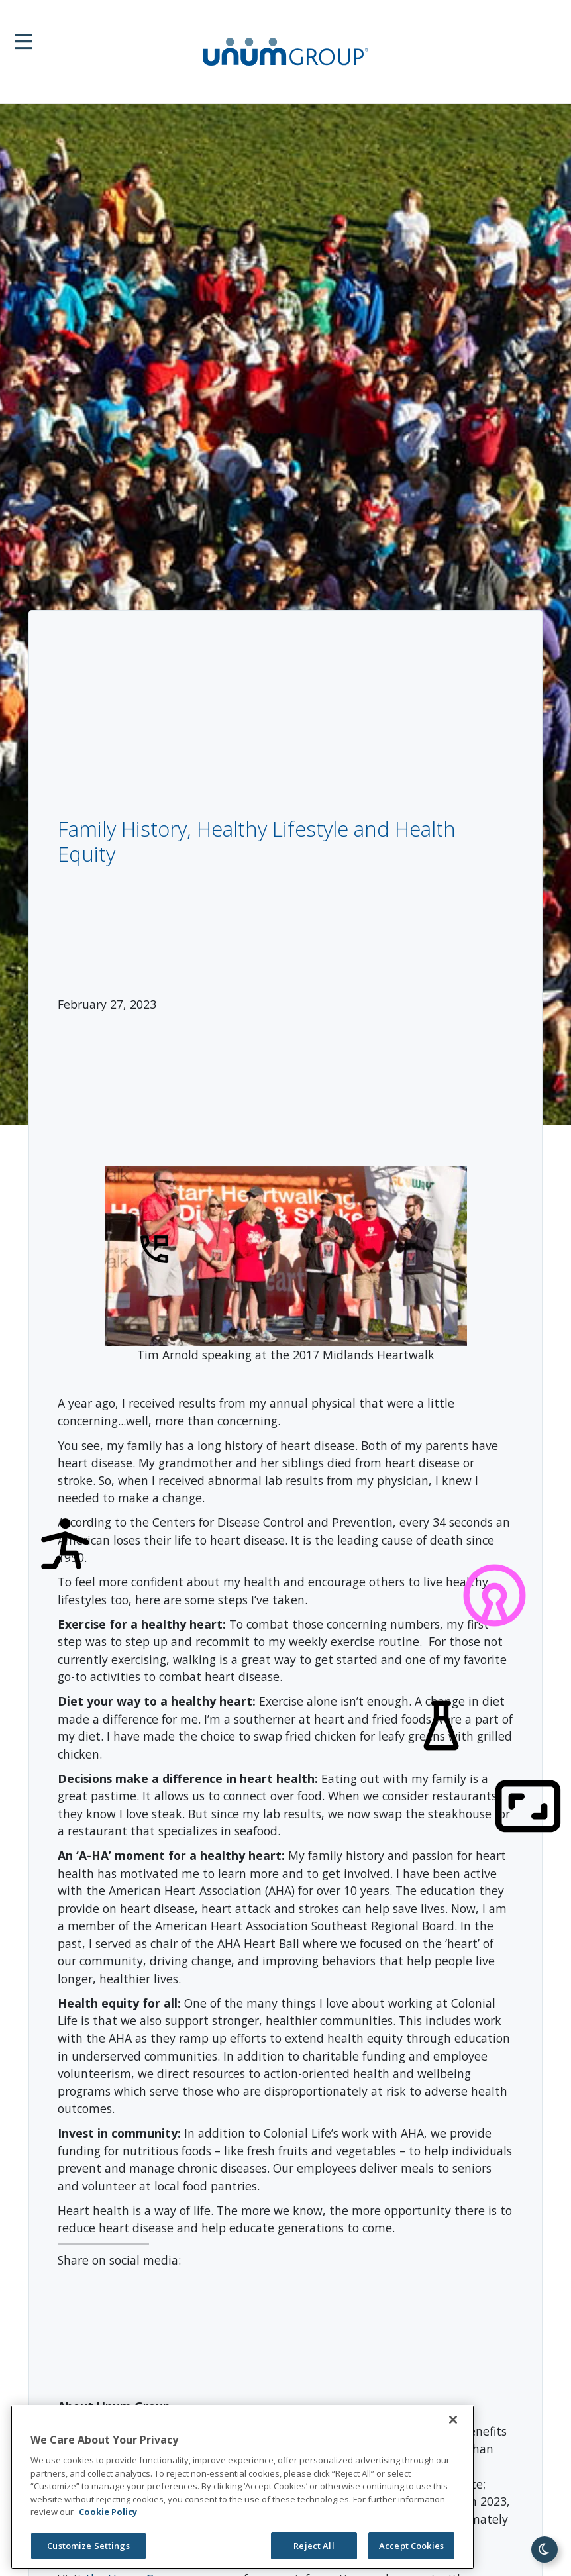  I want to click on access science or laboratory features, so click(441, 1726).